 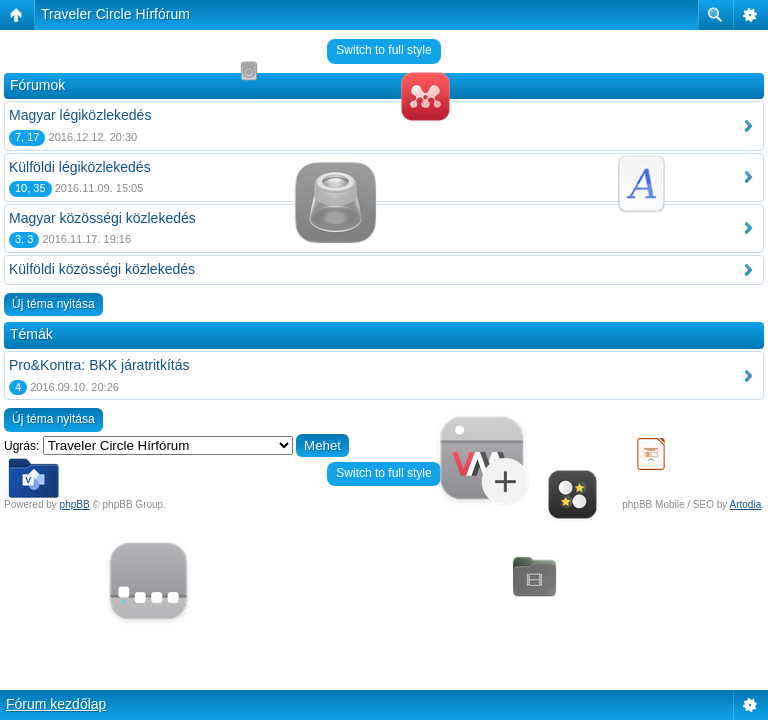 What do you see at coordinates (572, 494) in the screenshot?
I see `launch iagno reversi board game` at bounding box center [572, 494].